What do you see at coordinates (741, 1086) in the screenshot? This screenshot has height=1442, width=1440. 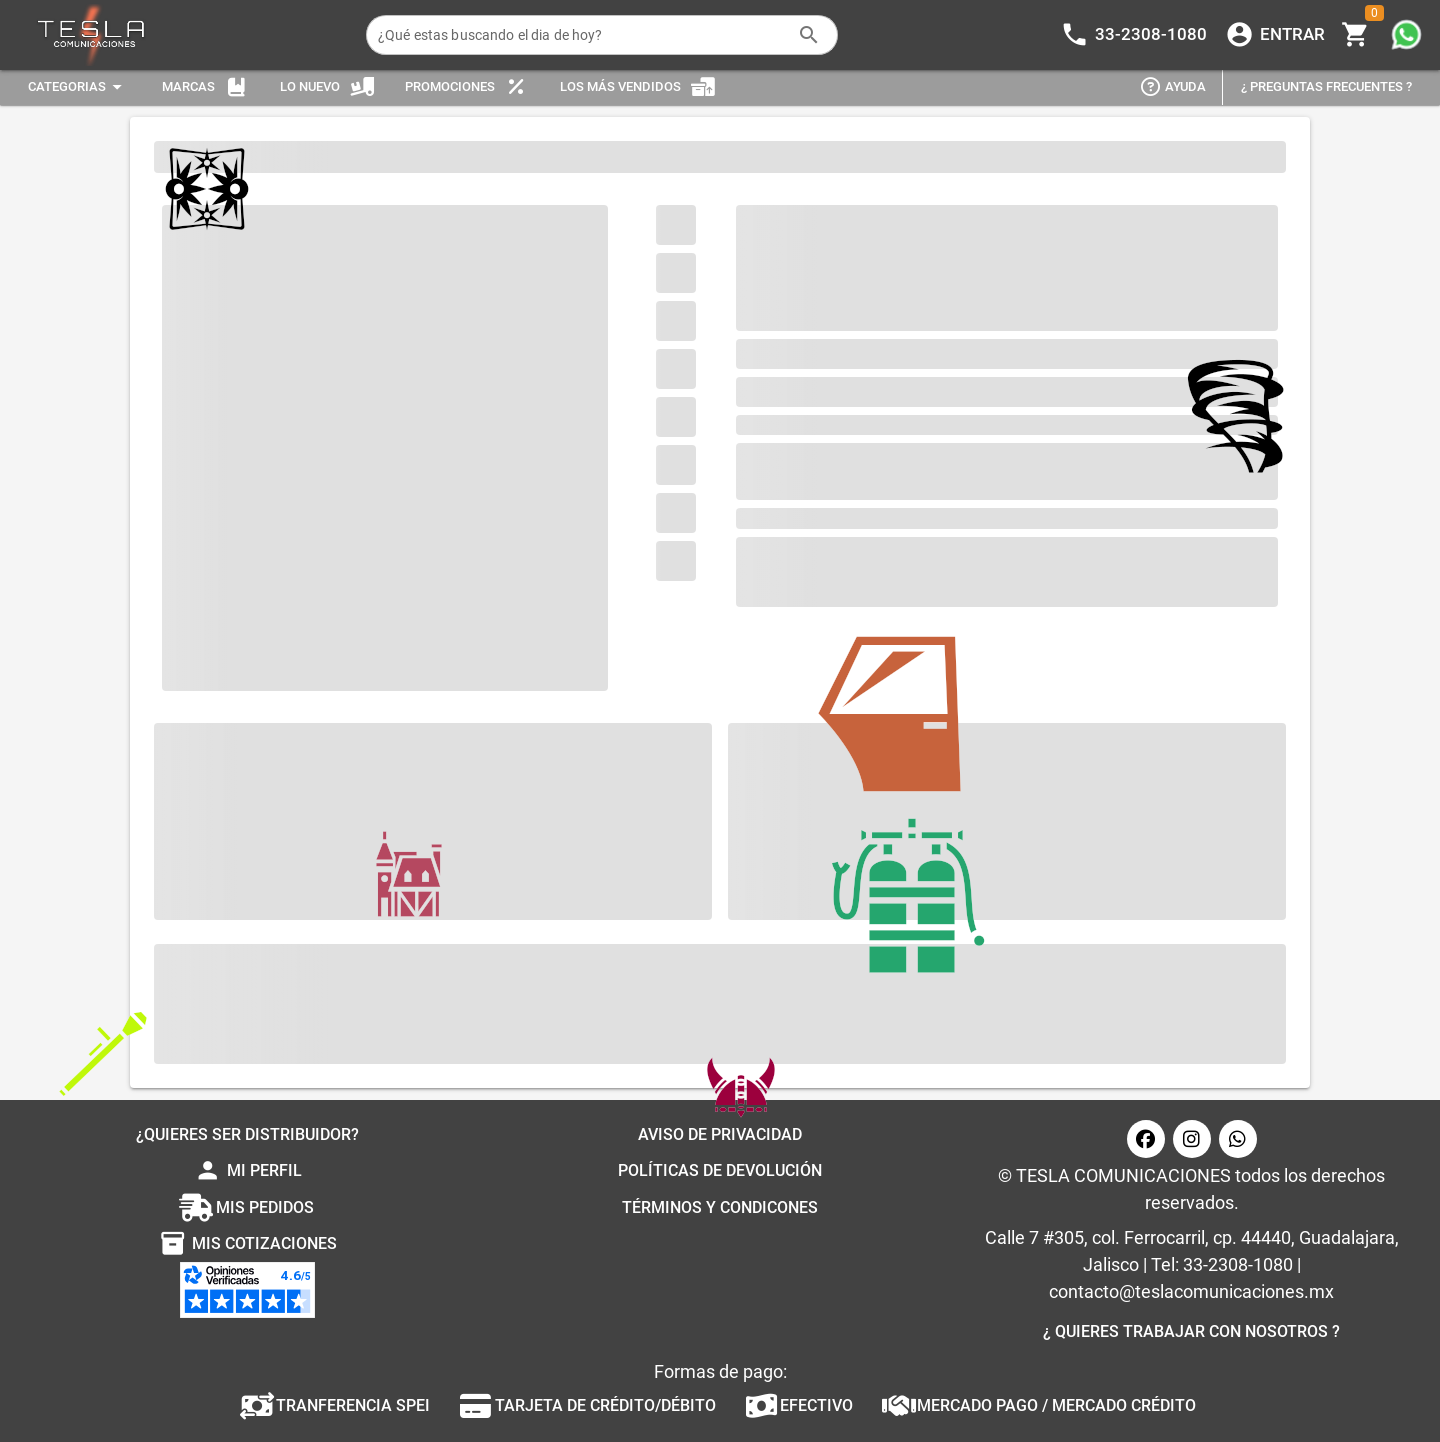 I see `select viking or norse character class` at bounding box center [741, 1086].